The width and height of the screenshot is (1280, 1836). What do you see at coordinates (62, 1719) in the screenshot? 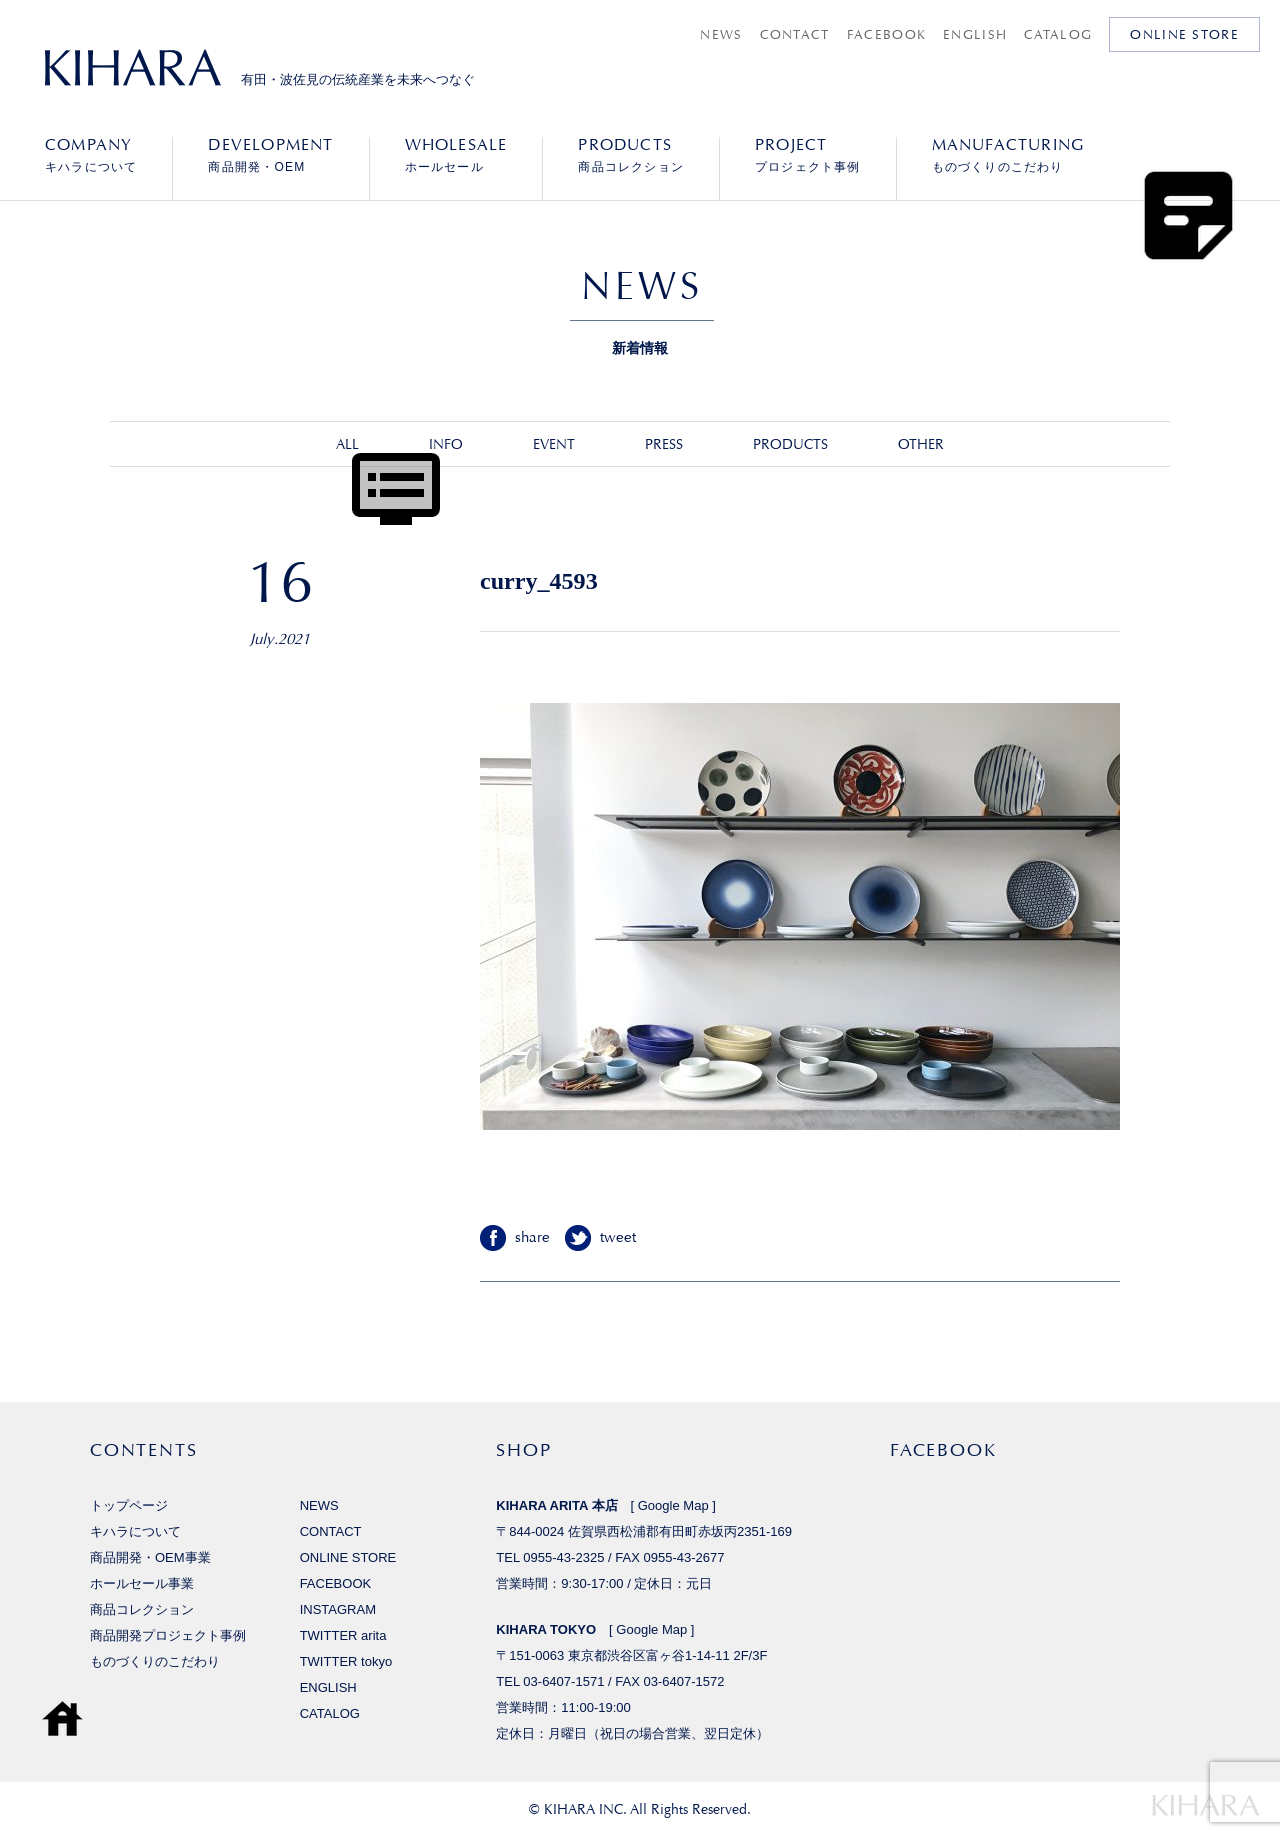
I see `go to home screen` at bounding box center [62, 1719].